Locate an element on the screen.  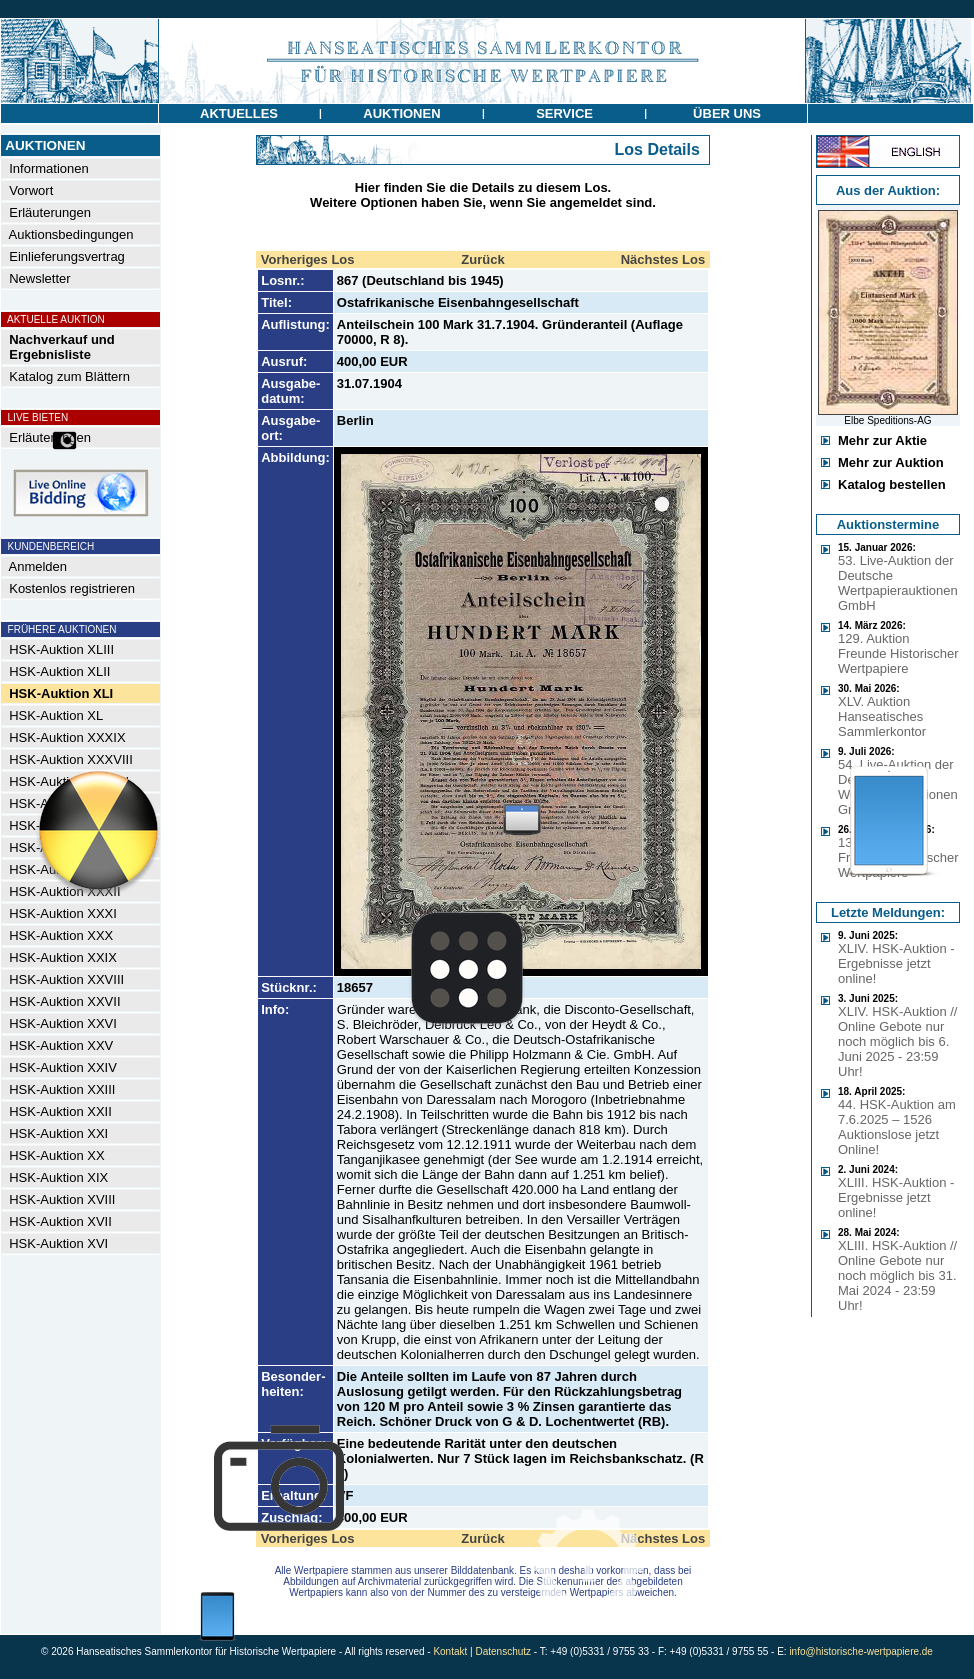
access text animation settings is located at coordinates (588, 1565).